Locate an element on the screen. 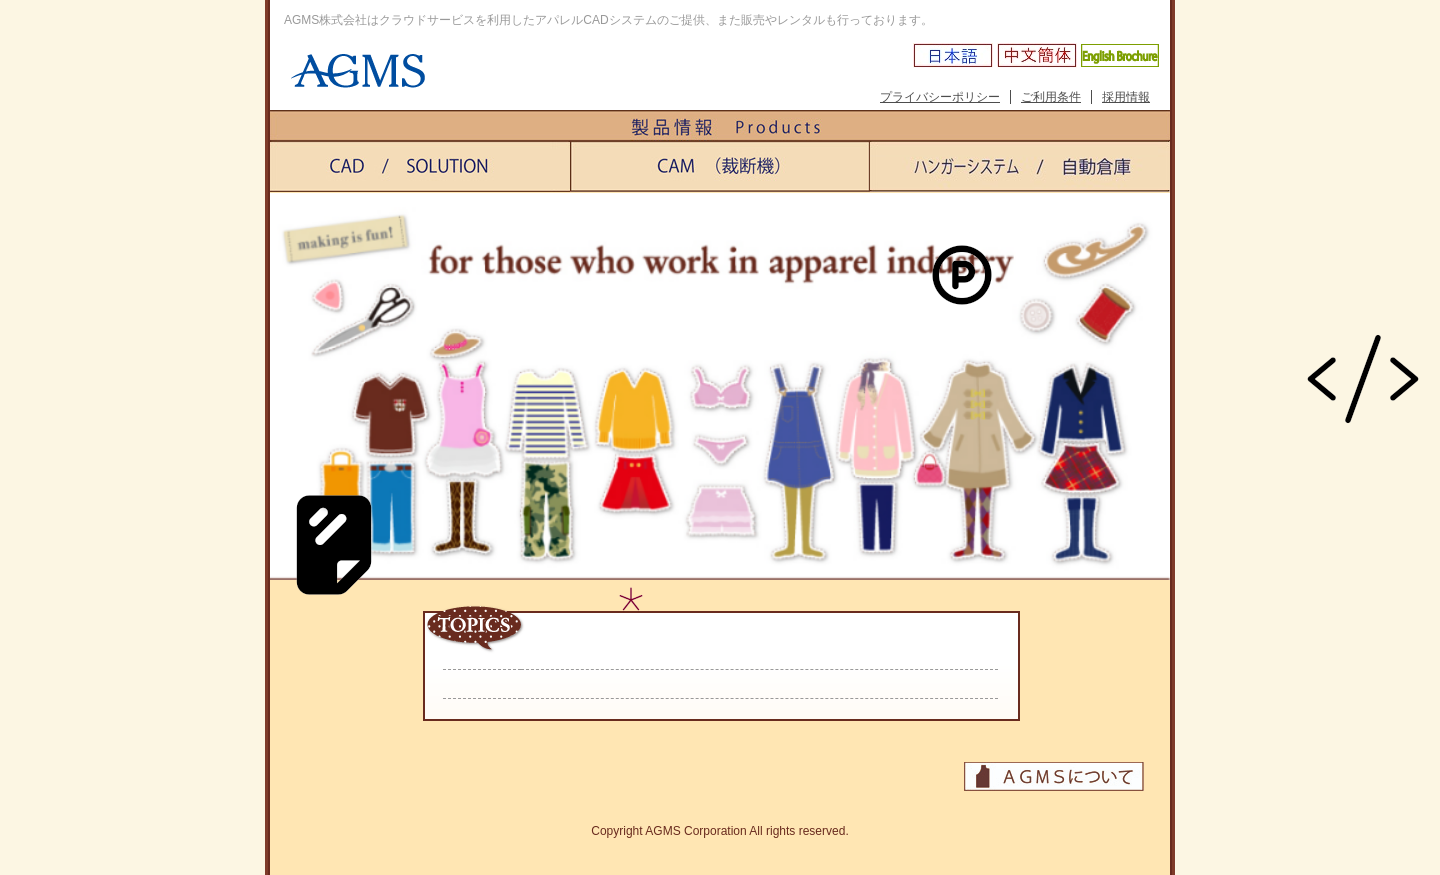 The height and width of the screenshot is (875, 1440). indicates parking availability or location is located at coordinates (962, 275).